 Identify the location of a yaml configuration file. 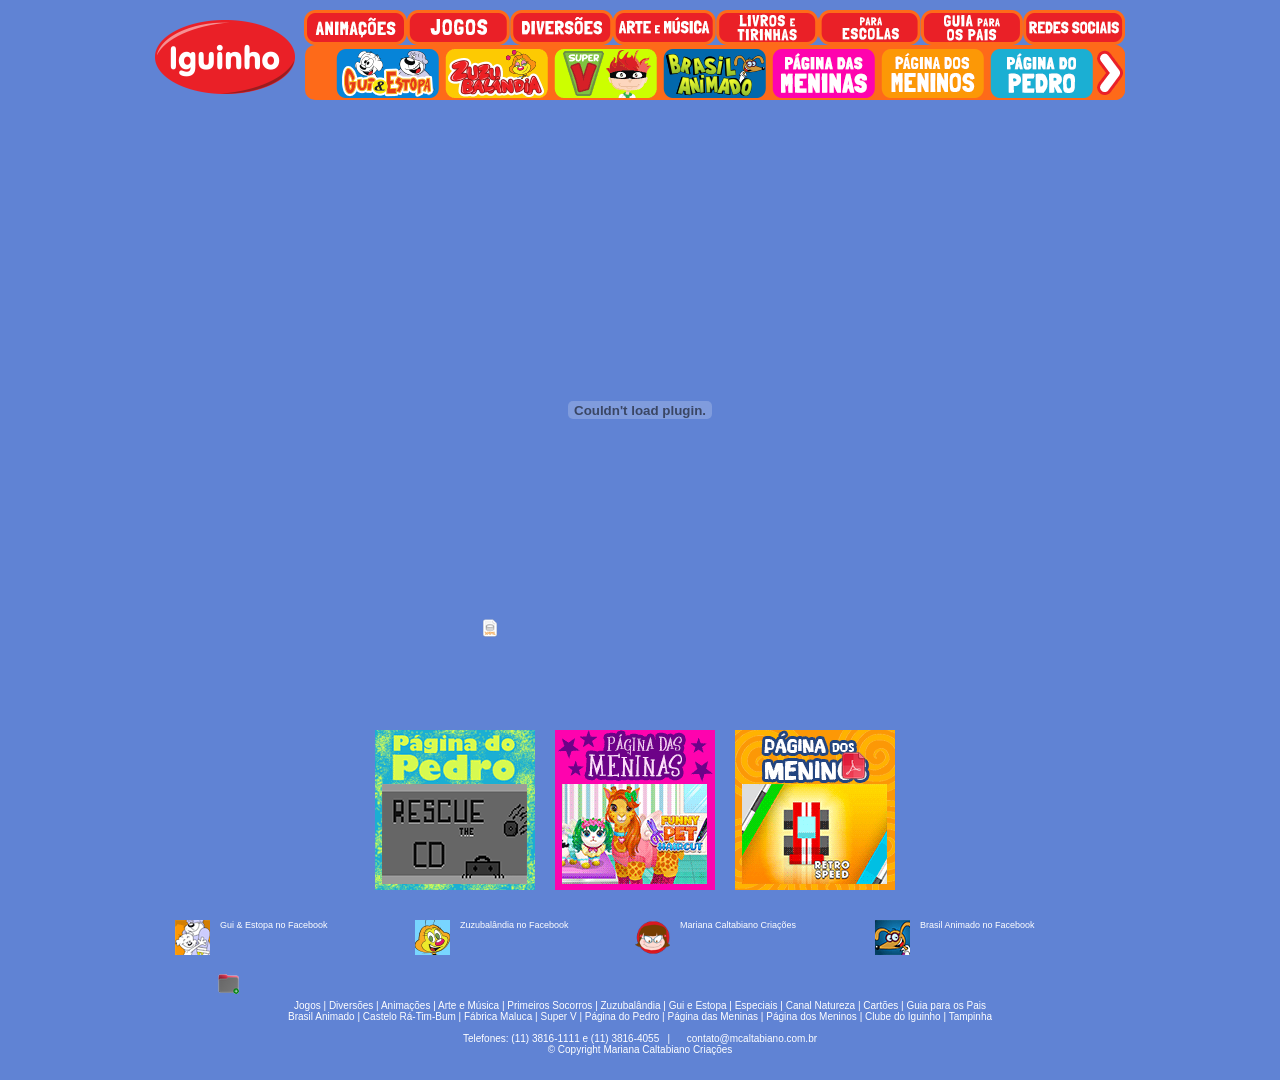
(490, 628).